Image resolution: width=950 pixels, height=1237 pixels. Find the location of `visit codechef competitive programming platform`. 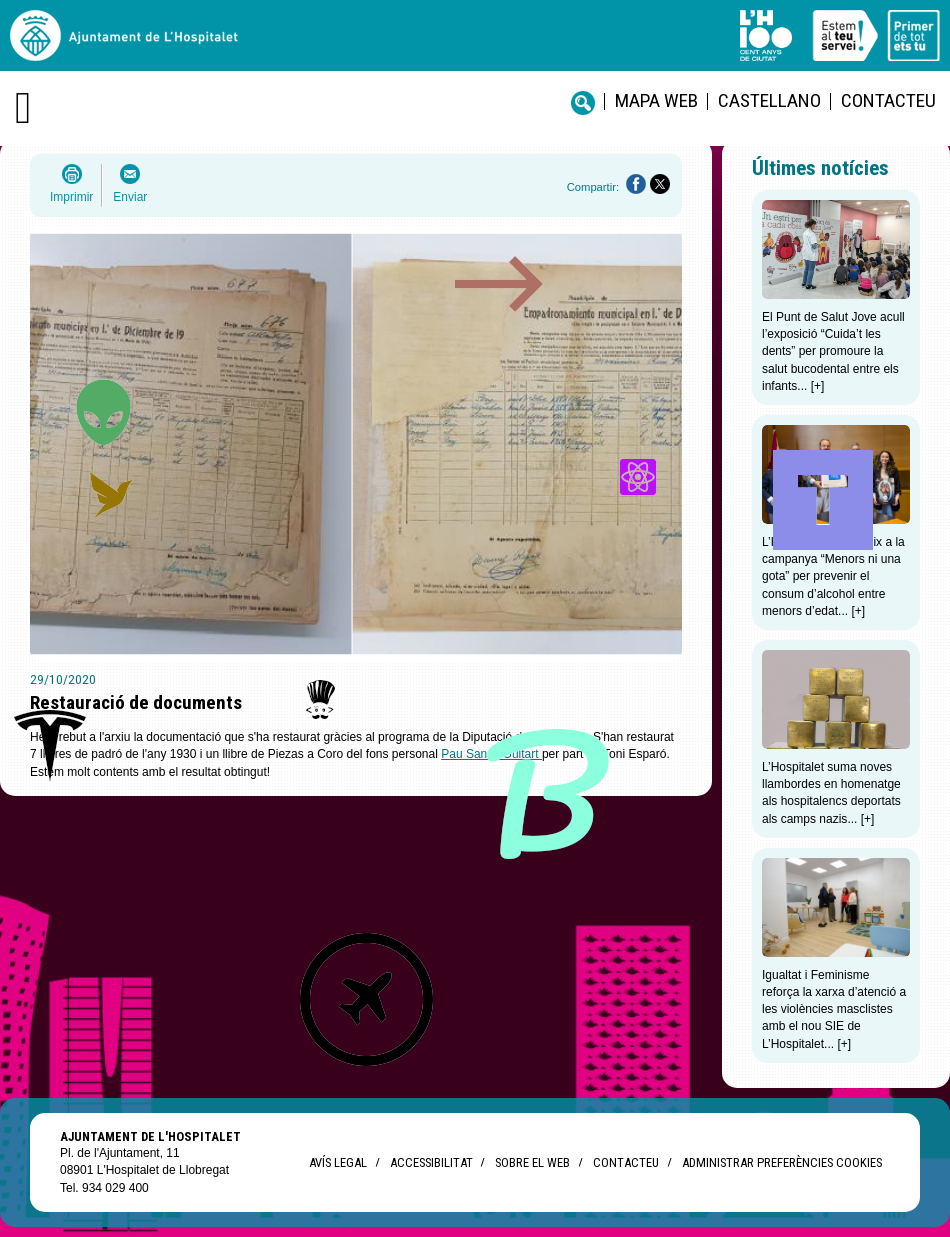

visit codechef competitive programming platform is located at coordinates (320, 699).